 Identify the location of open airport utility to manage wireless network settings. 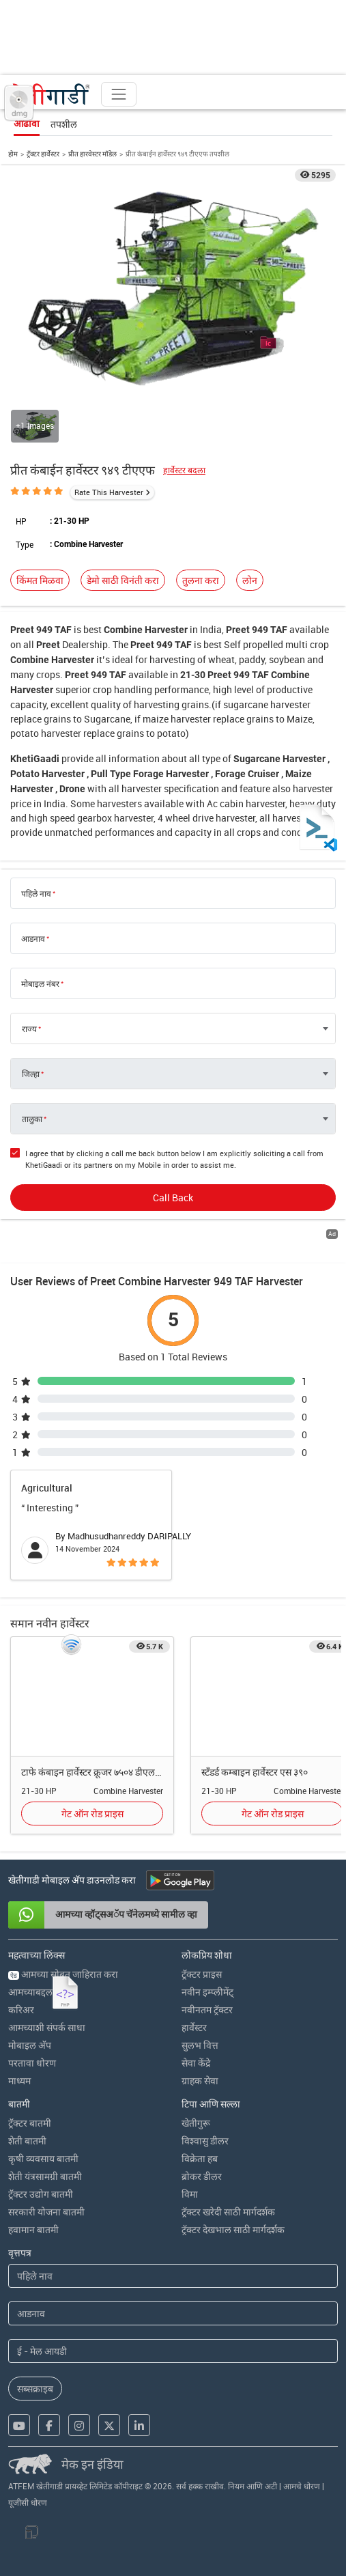
(71, 1644).